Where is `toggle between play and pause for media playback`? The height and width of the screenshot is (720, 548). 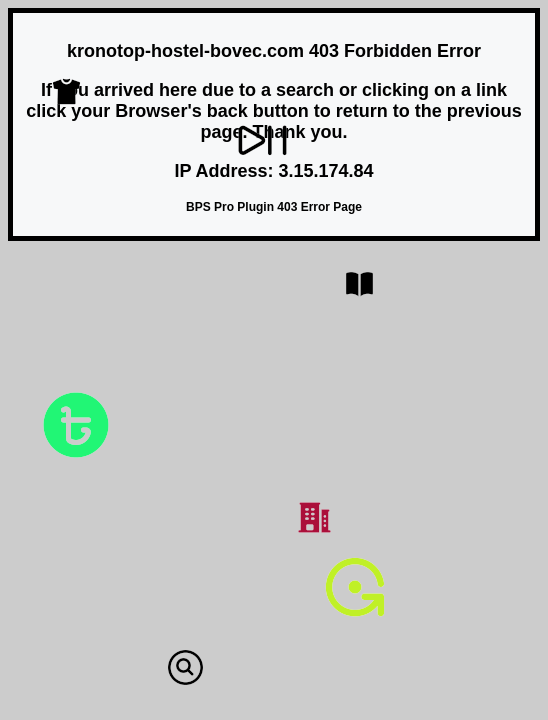
toggle between play and pause for media playback is located at coordinates (262, 138).